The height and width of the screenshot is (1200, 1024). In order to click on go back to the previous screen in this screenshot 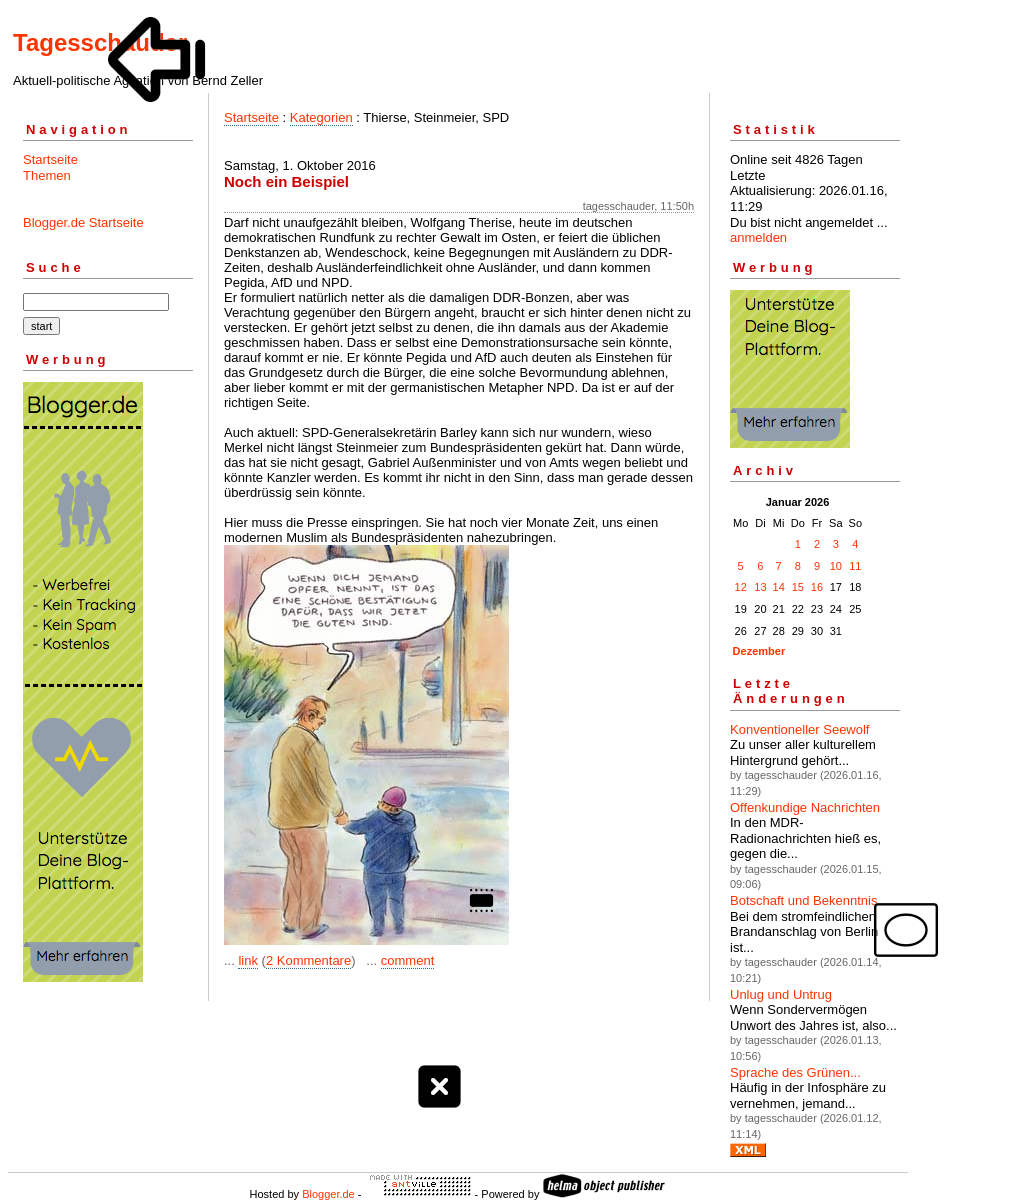, I will do `click(155, 59)`.